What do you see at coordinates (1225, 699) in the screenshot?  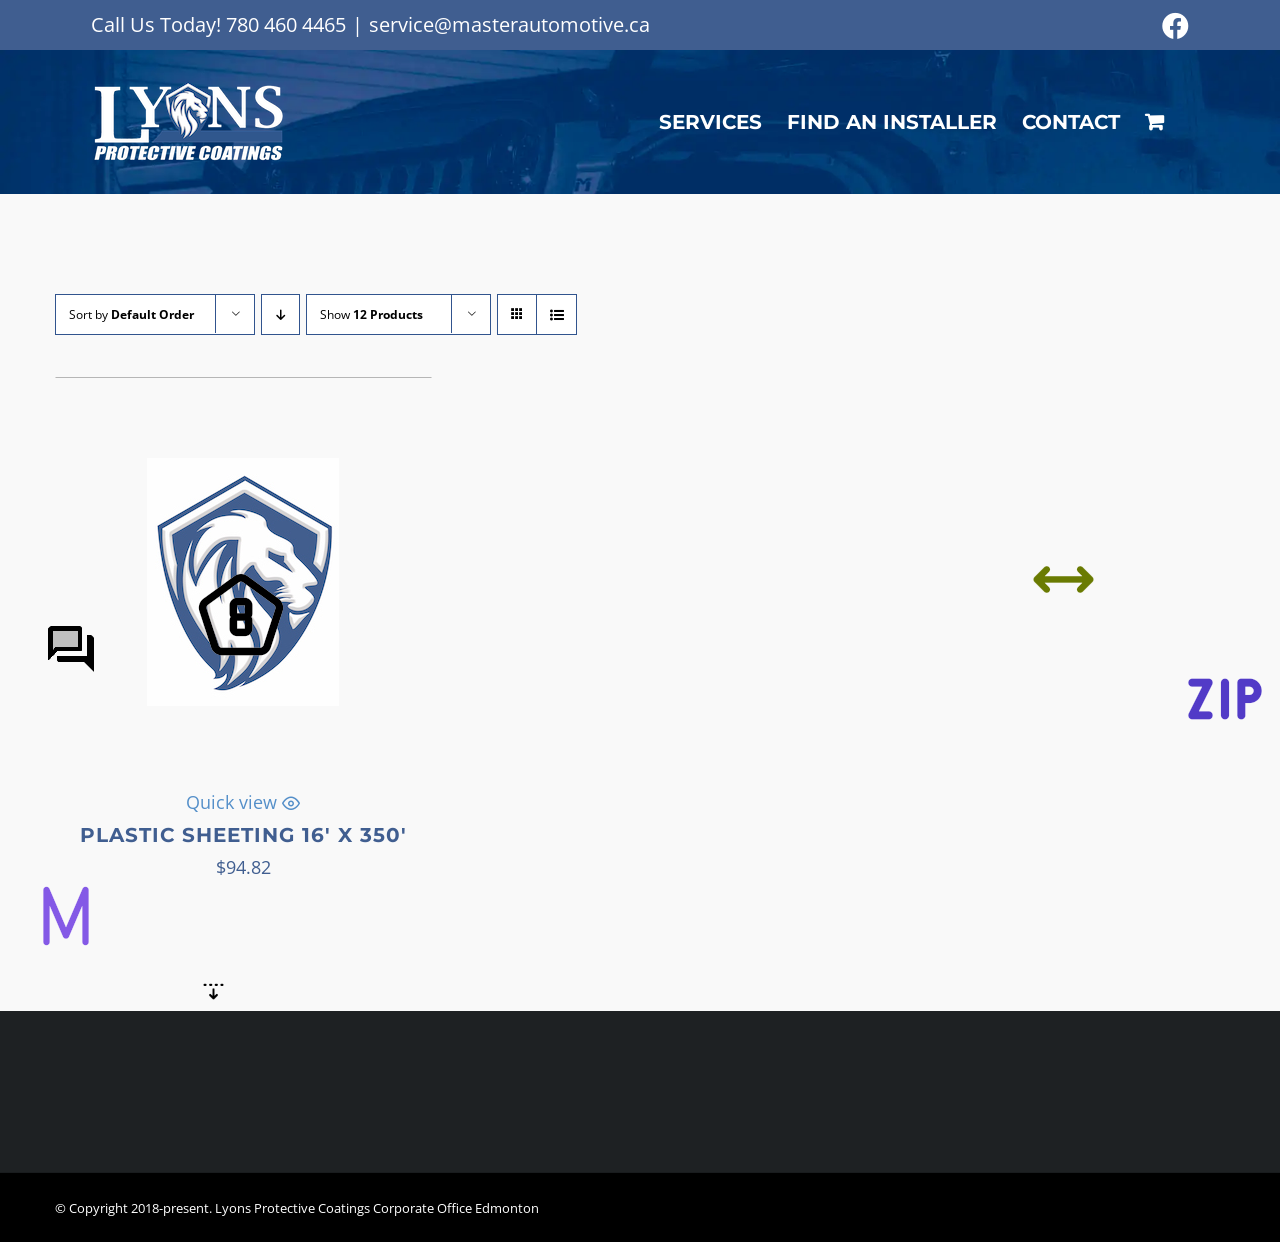 I see `compress files into a zip archive` at bounding box center [1225, 699].